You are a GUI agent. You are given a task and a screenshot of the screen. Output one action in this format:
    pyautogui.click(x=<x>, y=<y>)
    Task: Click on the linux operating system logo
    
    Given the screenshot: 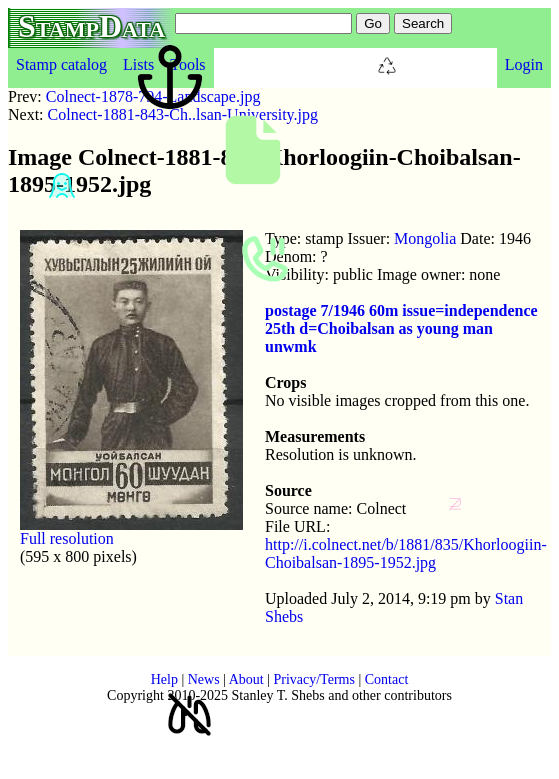 What is the action you would take?
    pyautogui.click(x=62, y=187)
    